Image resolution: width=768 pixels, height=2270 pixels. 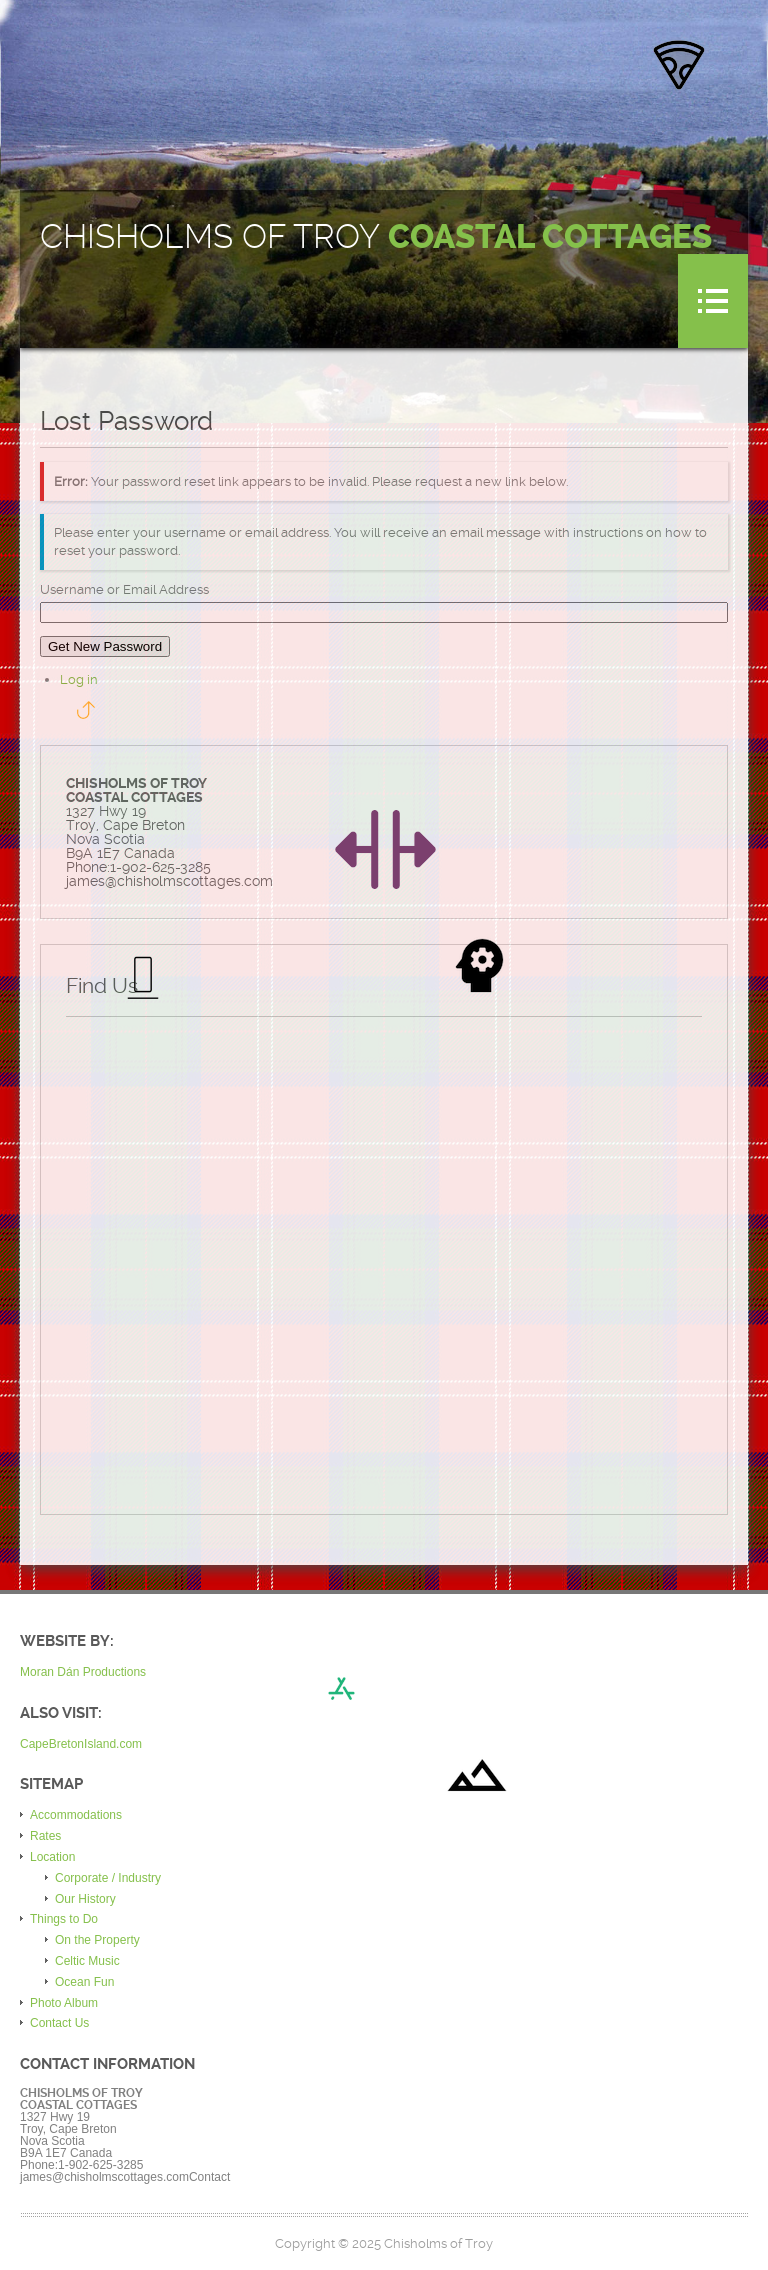 What do you see at coordinates (479, 965) in the screenshot?
I see `access mental health or psychology features` at bounding box center [479, 965].